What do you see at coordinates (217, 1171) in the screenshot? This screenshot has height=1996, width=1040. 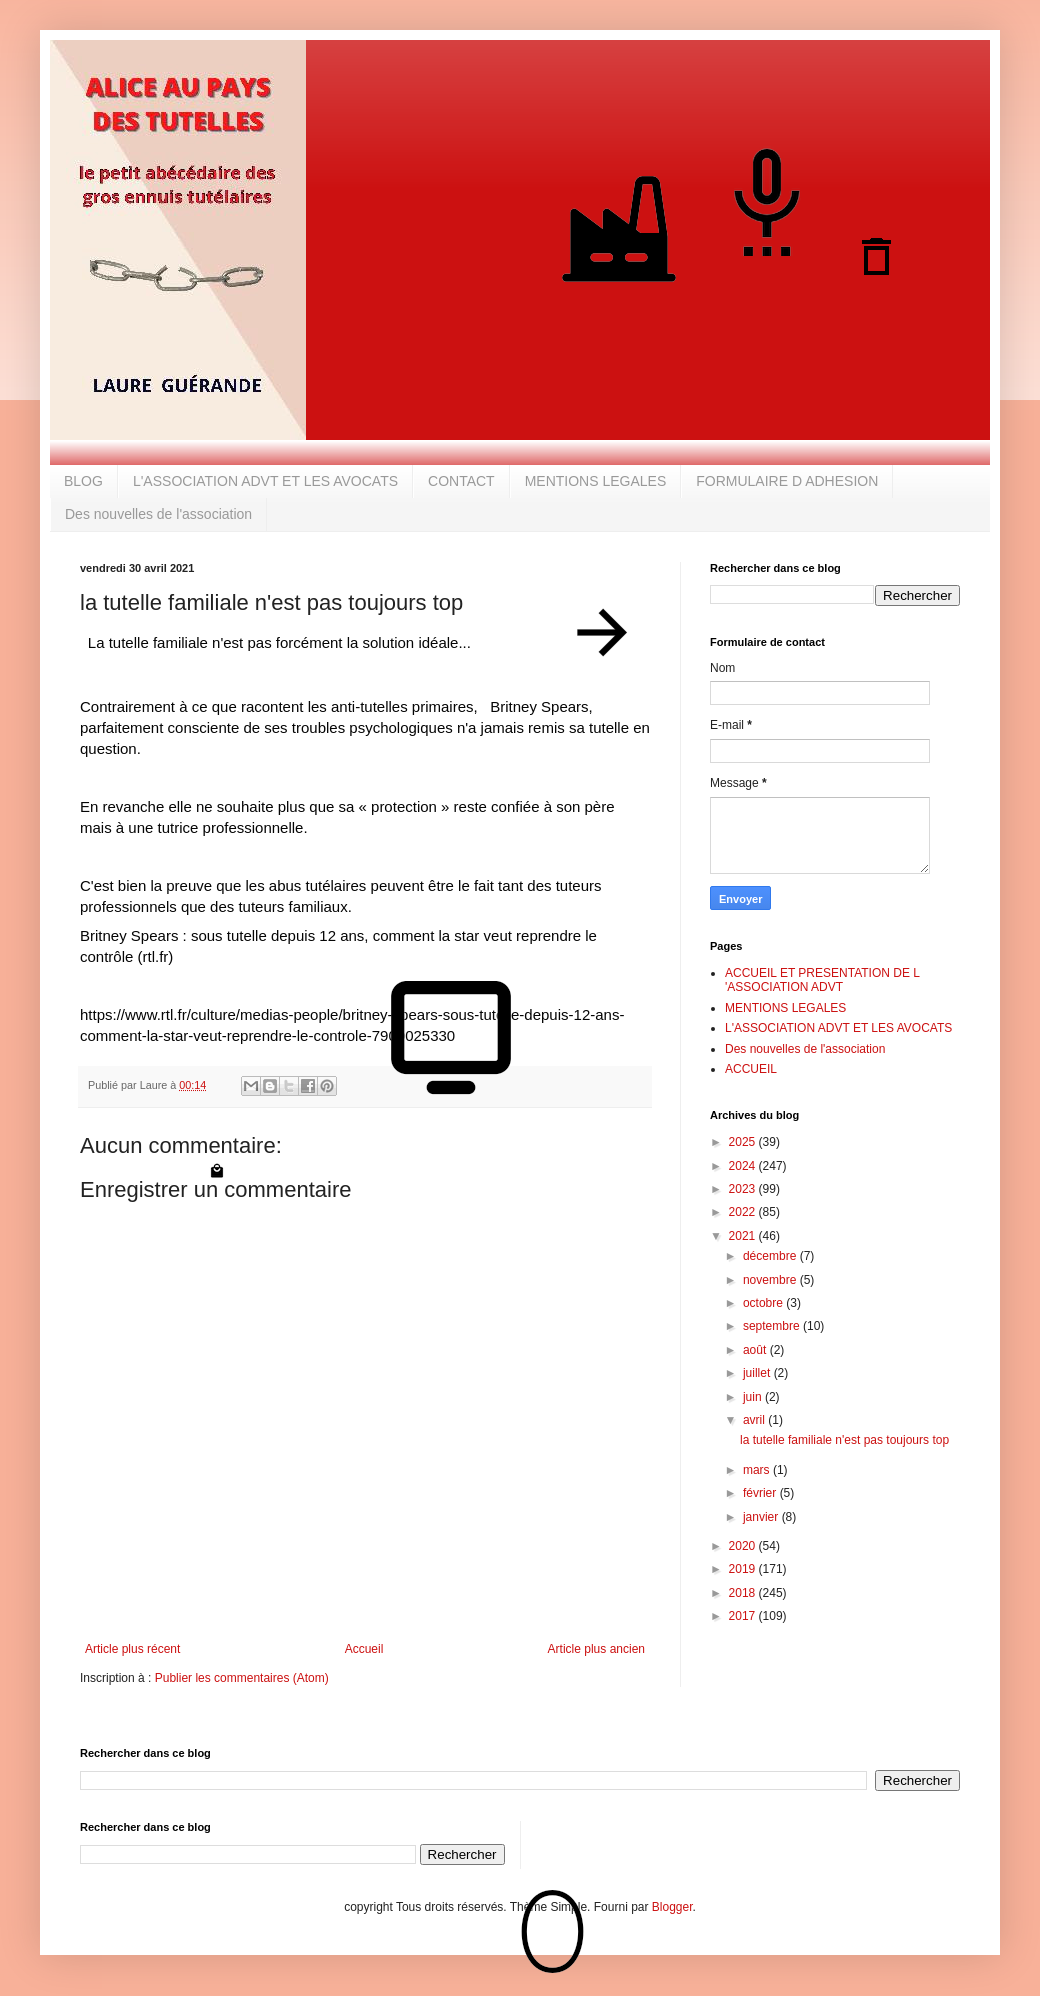 I see `open shopping or store section` at bounding box center [217, 1171].